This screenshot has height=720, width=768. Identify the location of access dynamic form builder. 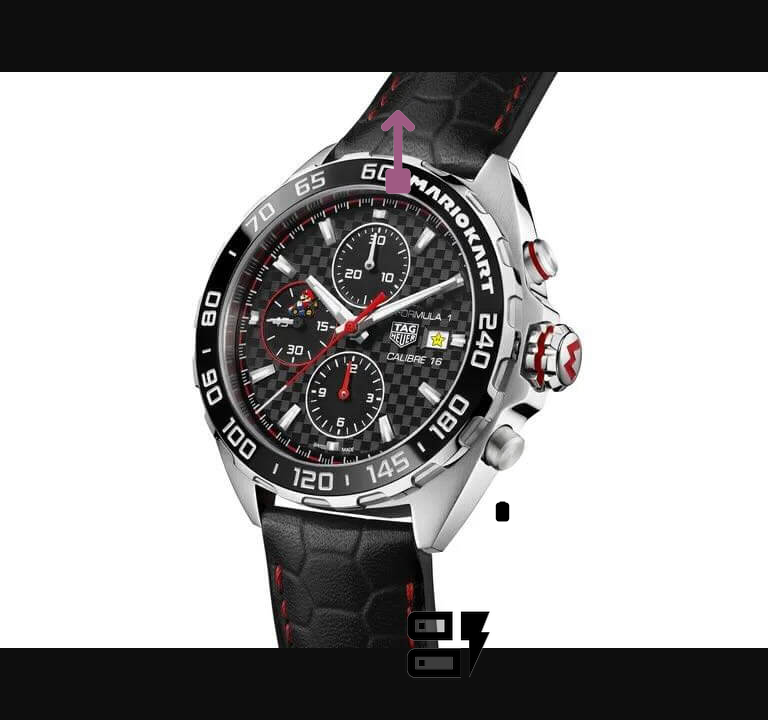
(448, 644).